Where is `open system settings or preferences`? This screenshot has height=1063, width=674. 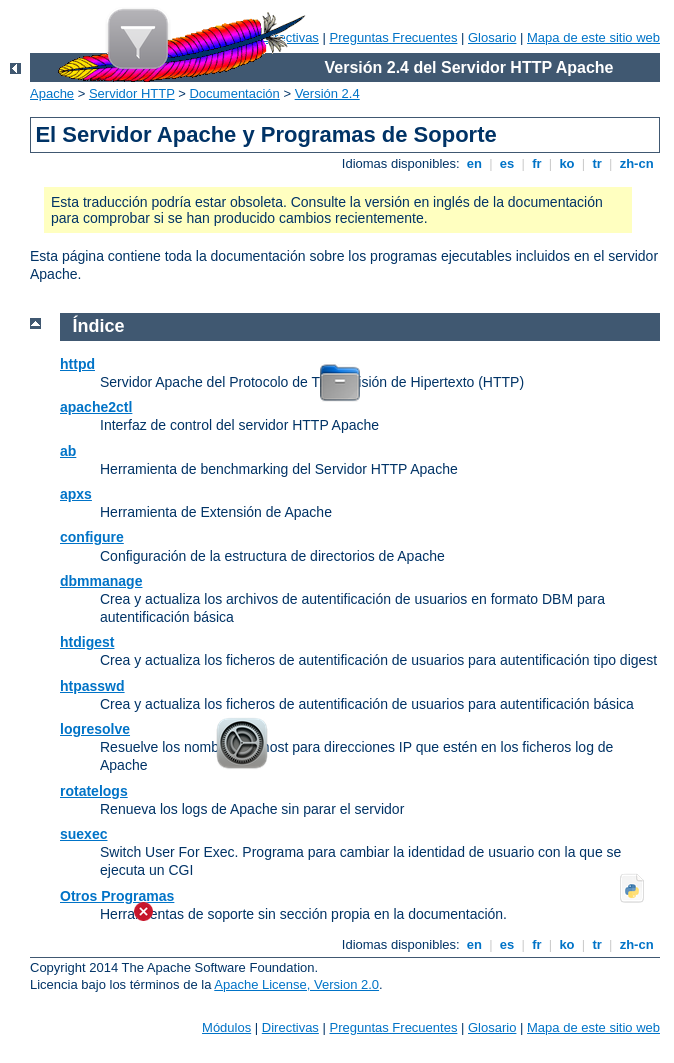
open system settings or preferences is located at coordinates (242, 743).